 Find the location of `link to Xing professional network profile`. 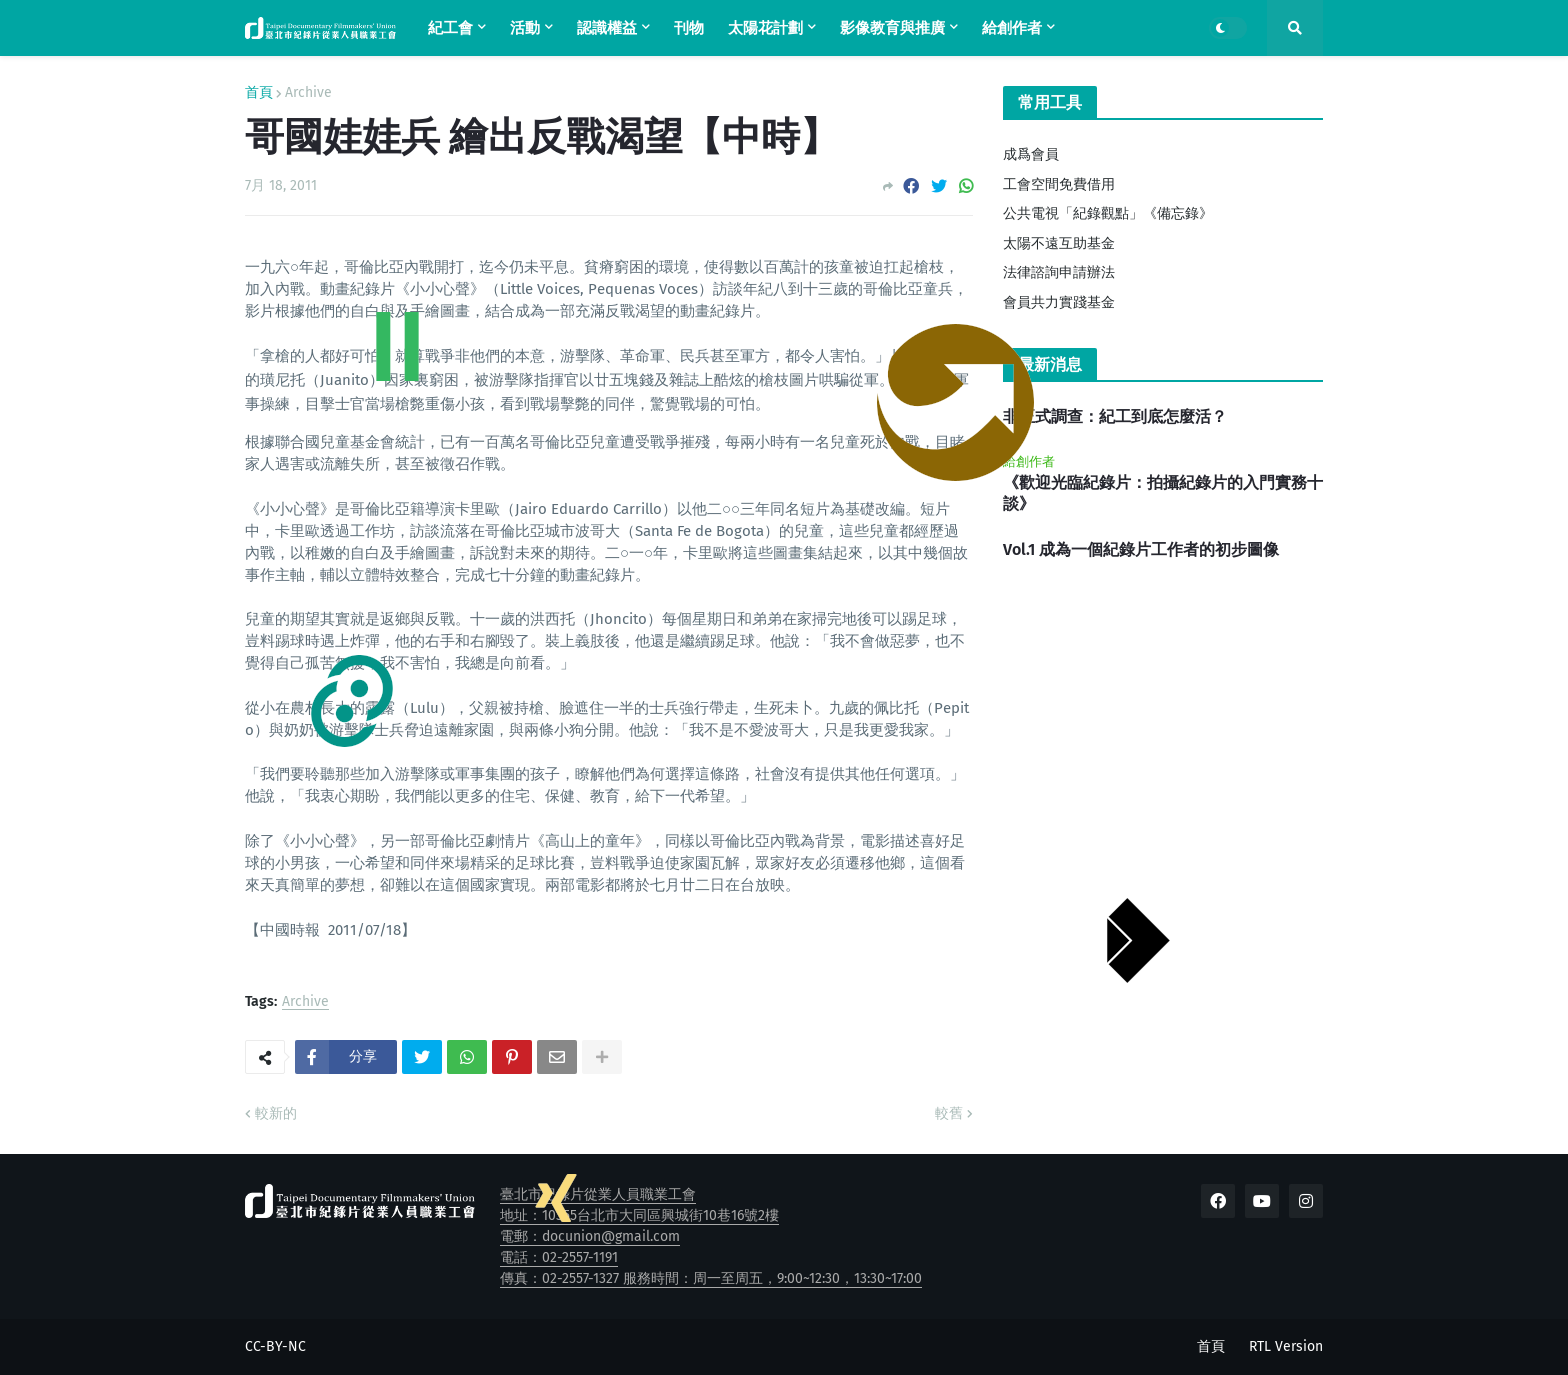

link to Xing professional network profile is located at coordinates (556, 1198).